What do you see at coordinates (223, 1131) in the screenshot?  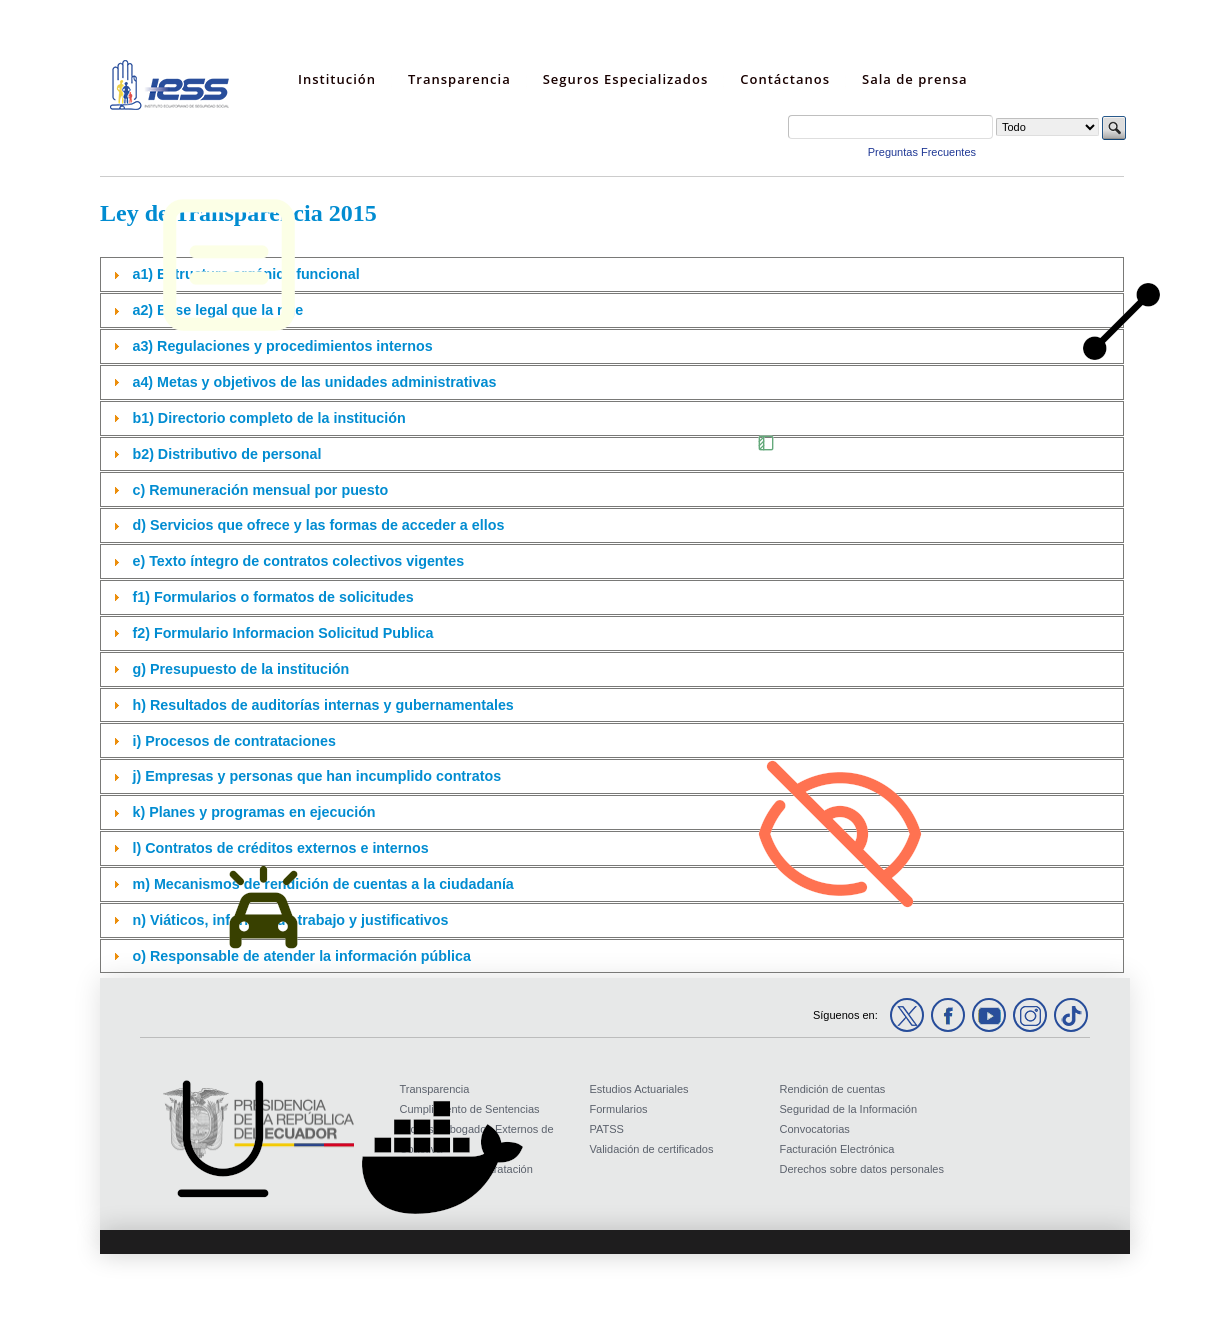 I see `apply underline formatting to selected text` at bounding box center [223, 1131].